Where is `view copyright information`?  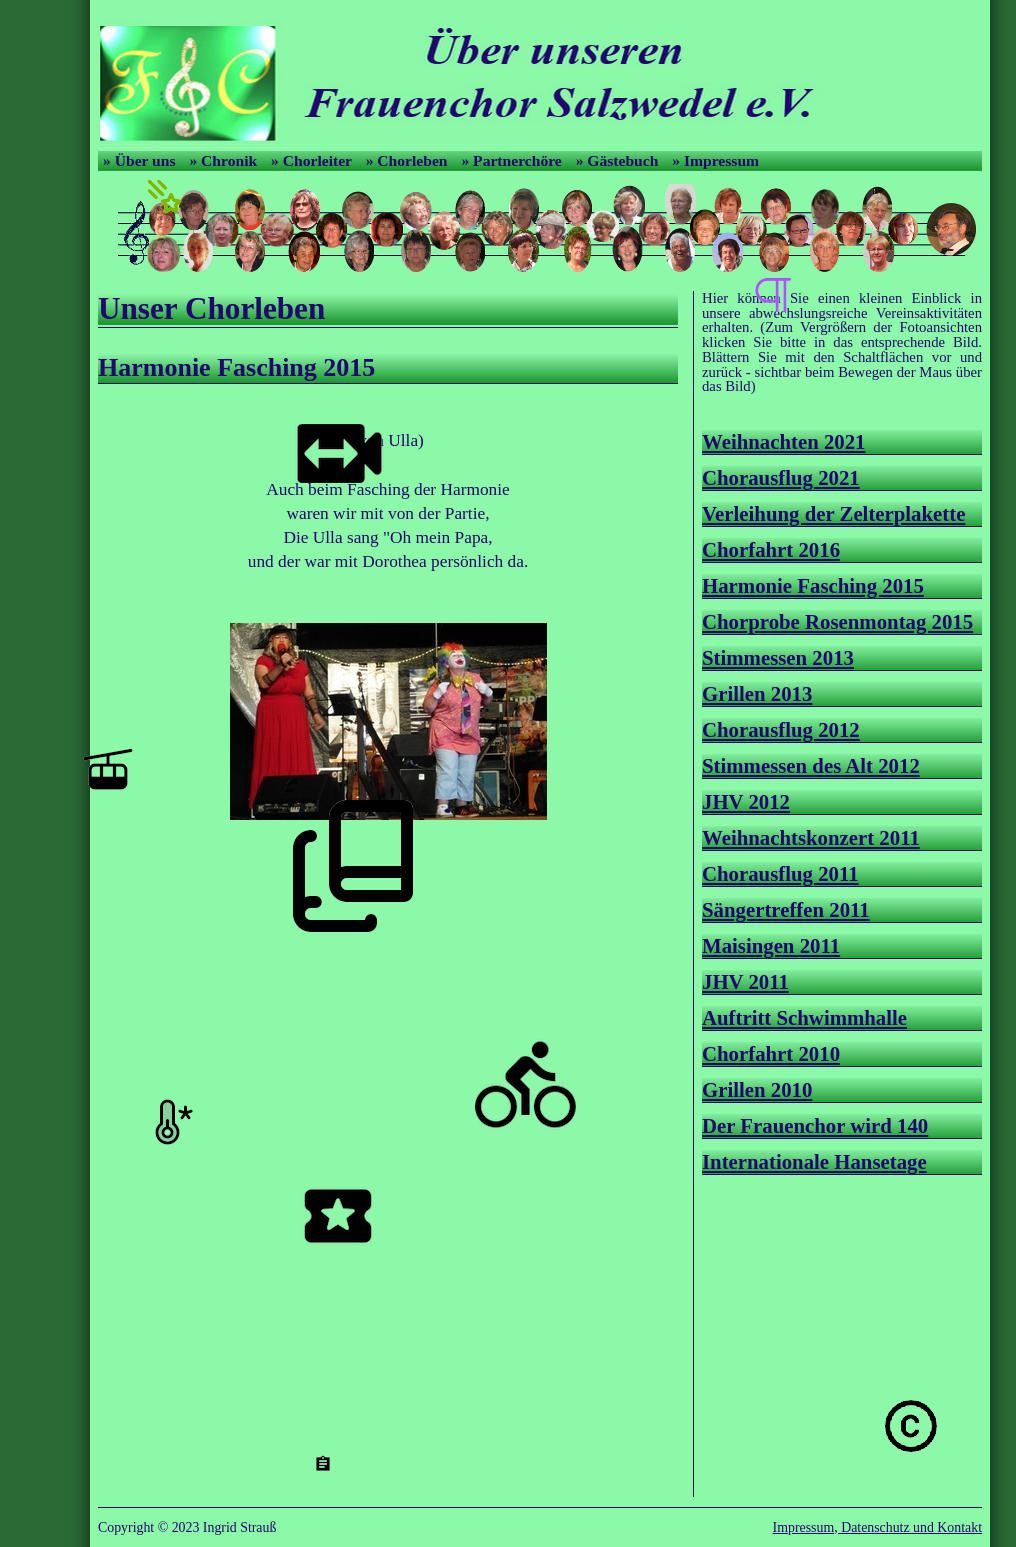 view copyright information is located at coordinates (911, 1426).